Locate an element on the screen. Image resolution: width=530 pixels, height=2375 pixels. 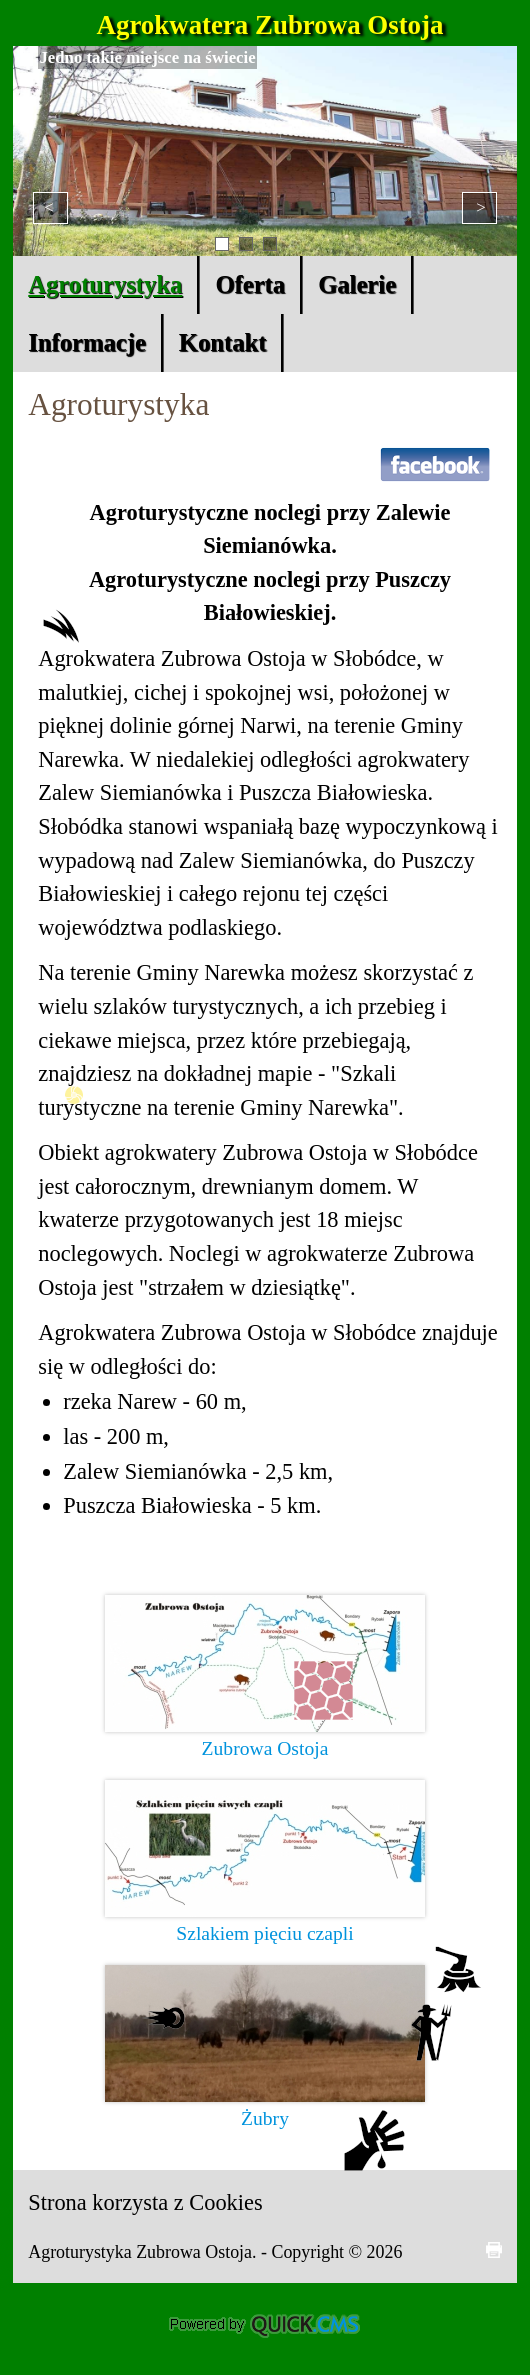
activate morph ball transformation is located at coordinates (74, 1095).